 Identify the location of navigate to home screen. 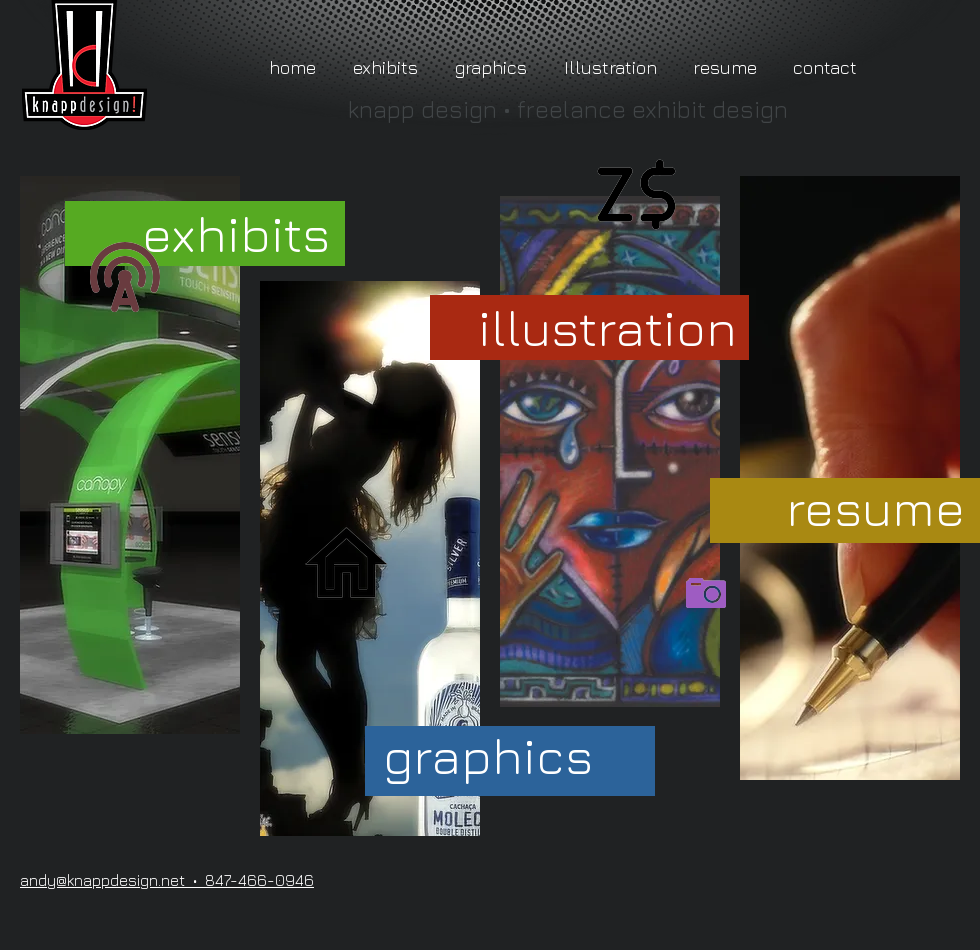
(346, 564).